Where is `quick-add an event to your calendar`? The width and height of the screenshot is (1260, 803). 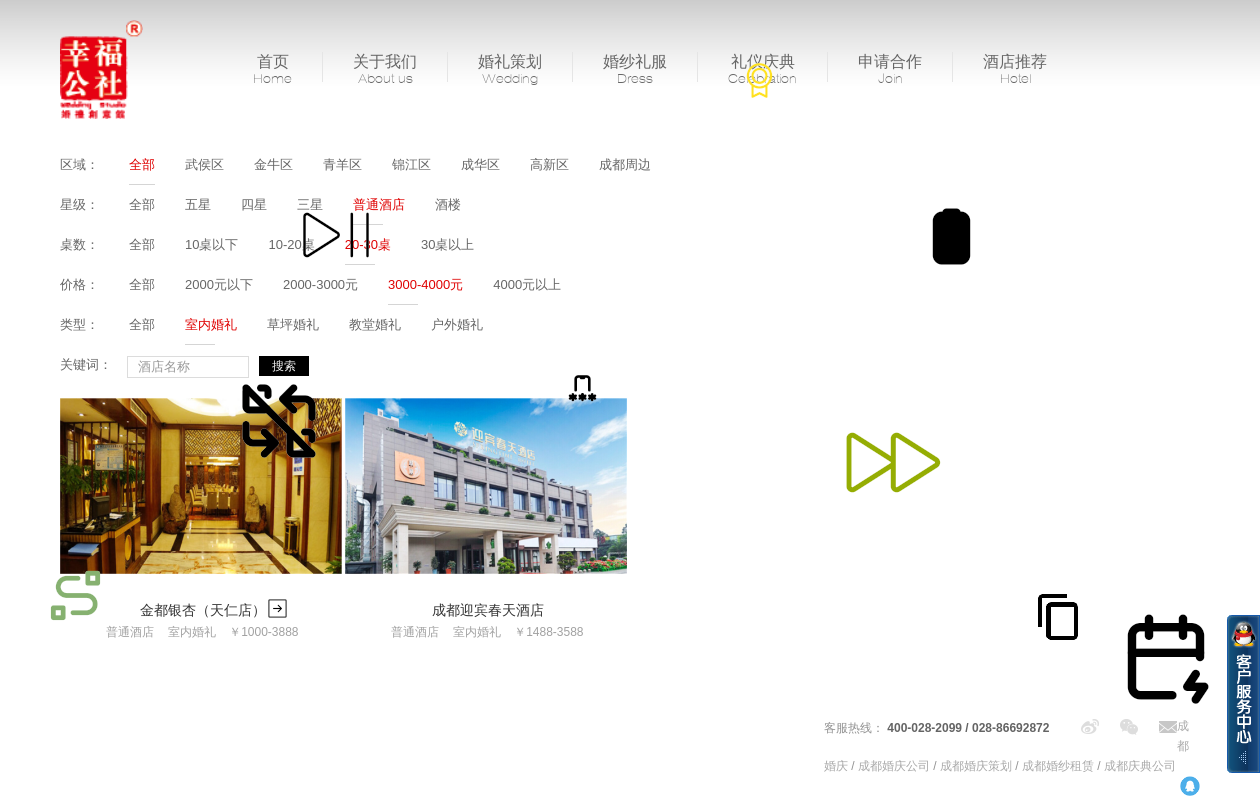 quick-add an event to your calendar is located at coordinates (1166, 657).